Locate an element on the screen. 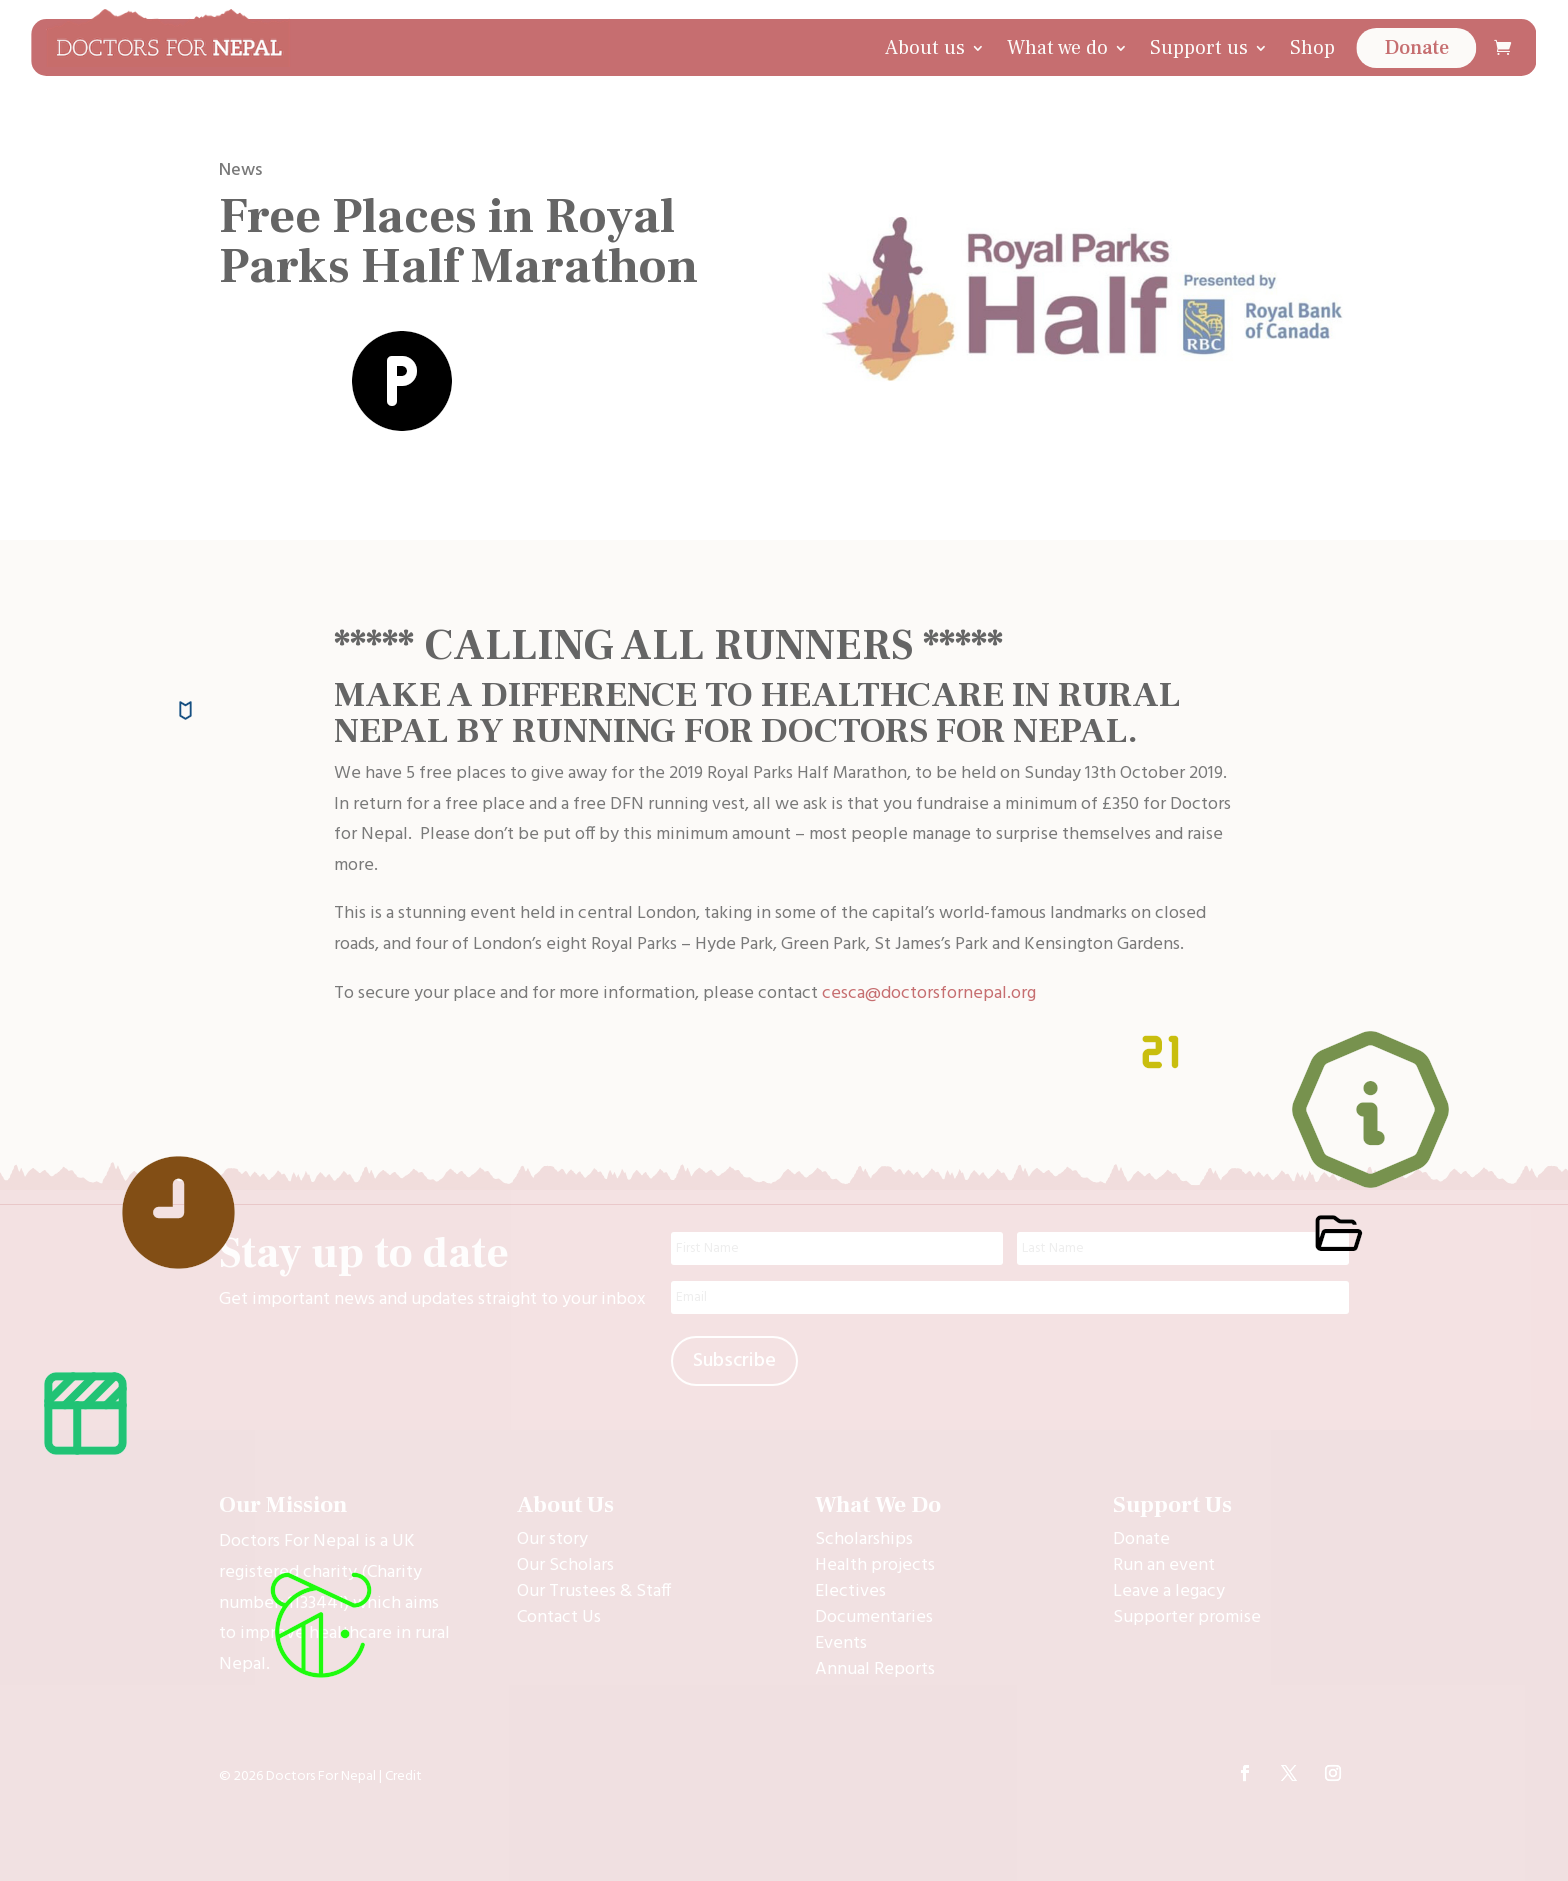  indicates 21 notifications or unread items is located at coordinates (1162, 1052).